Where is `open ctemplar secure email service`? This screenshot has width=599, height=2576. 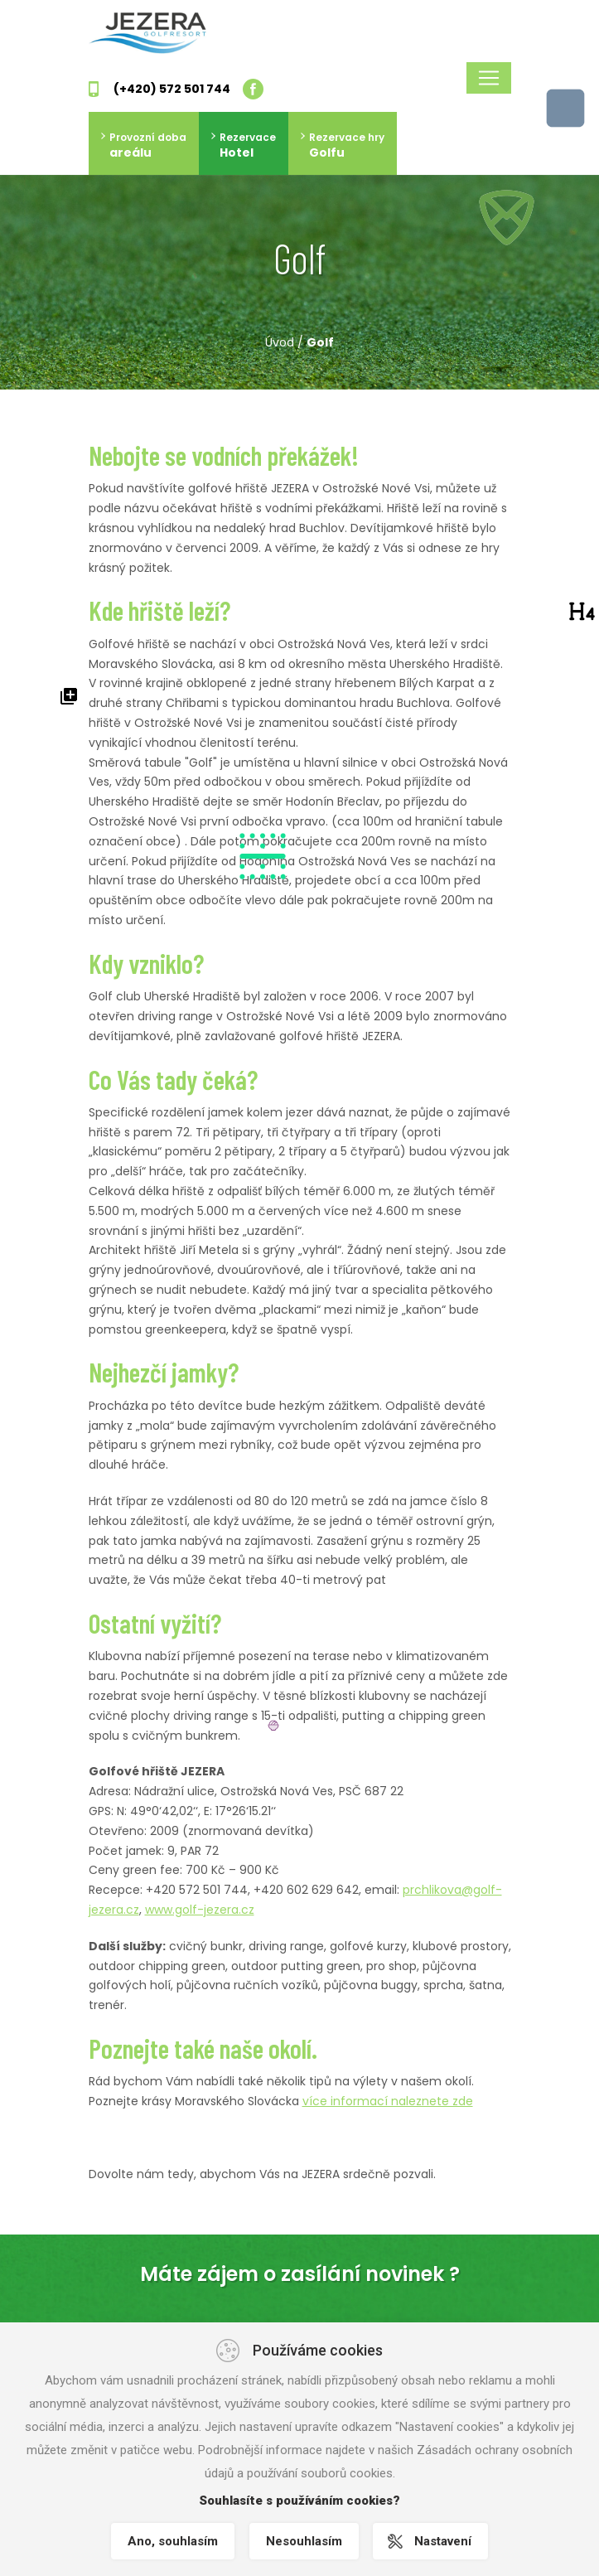 open ctemplar secure email service is located at coordinates (506, 217).